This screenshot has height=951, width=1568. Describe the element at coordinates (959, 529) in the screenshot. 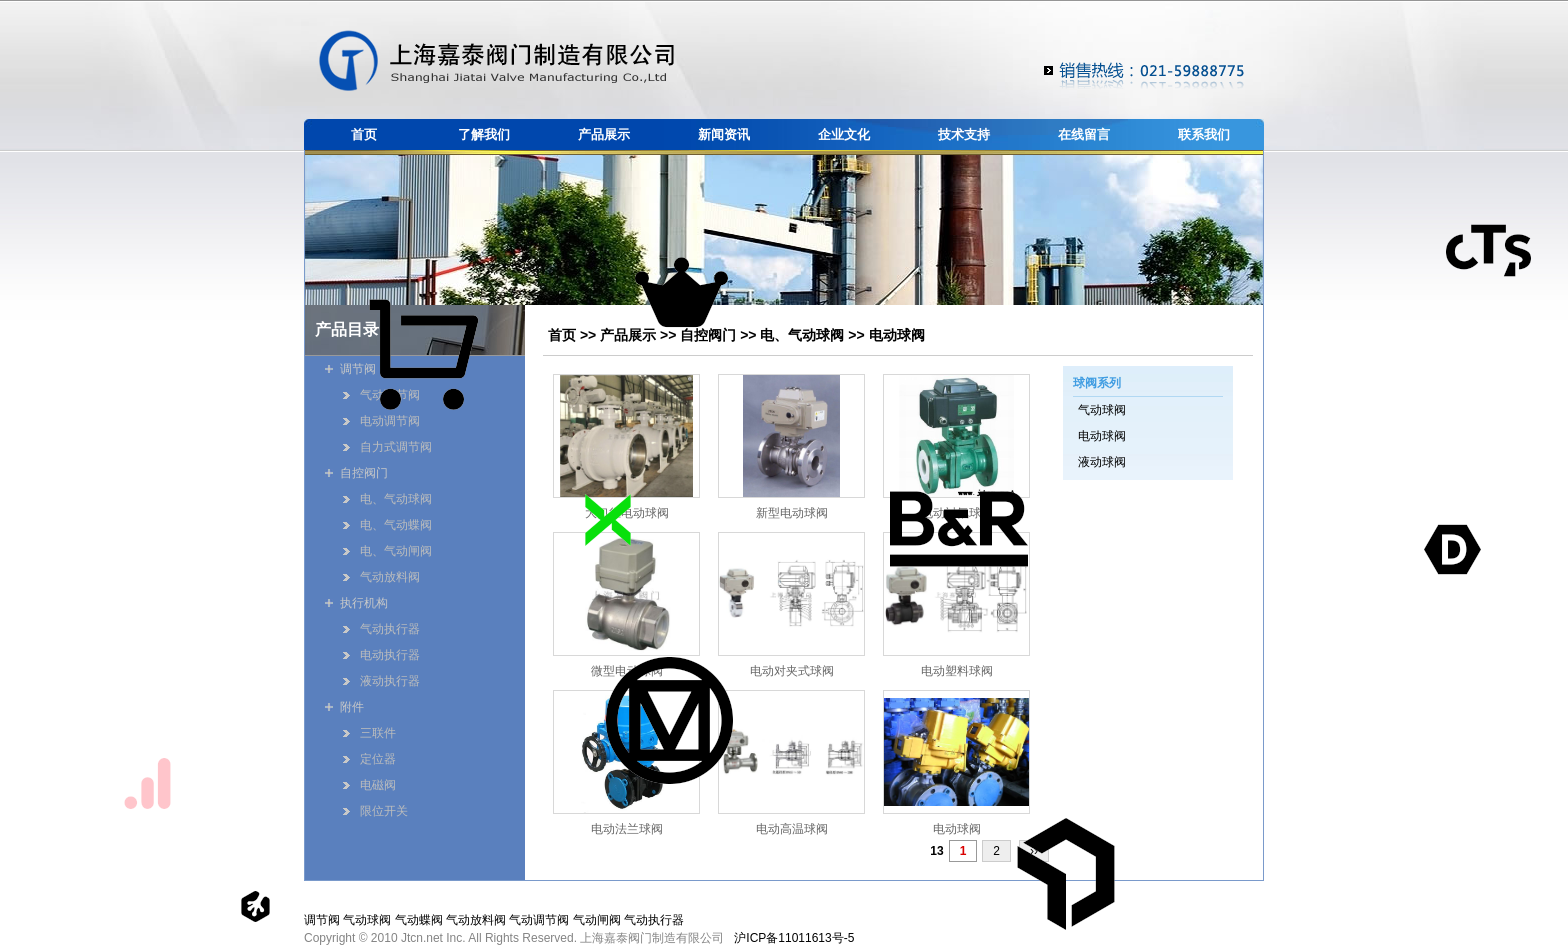

I see `B&R Automation company logo` at that location.